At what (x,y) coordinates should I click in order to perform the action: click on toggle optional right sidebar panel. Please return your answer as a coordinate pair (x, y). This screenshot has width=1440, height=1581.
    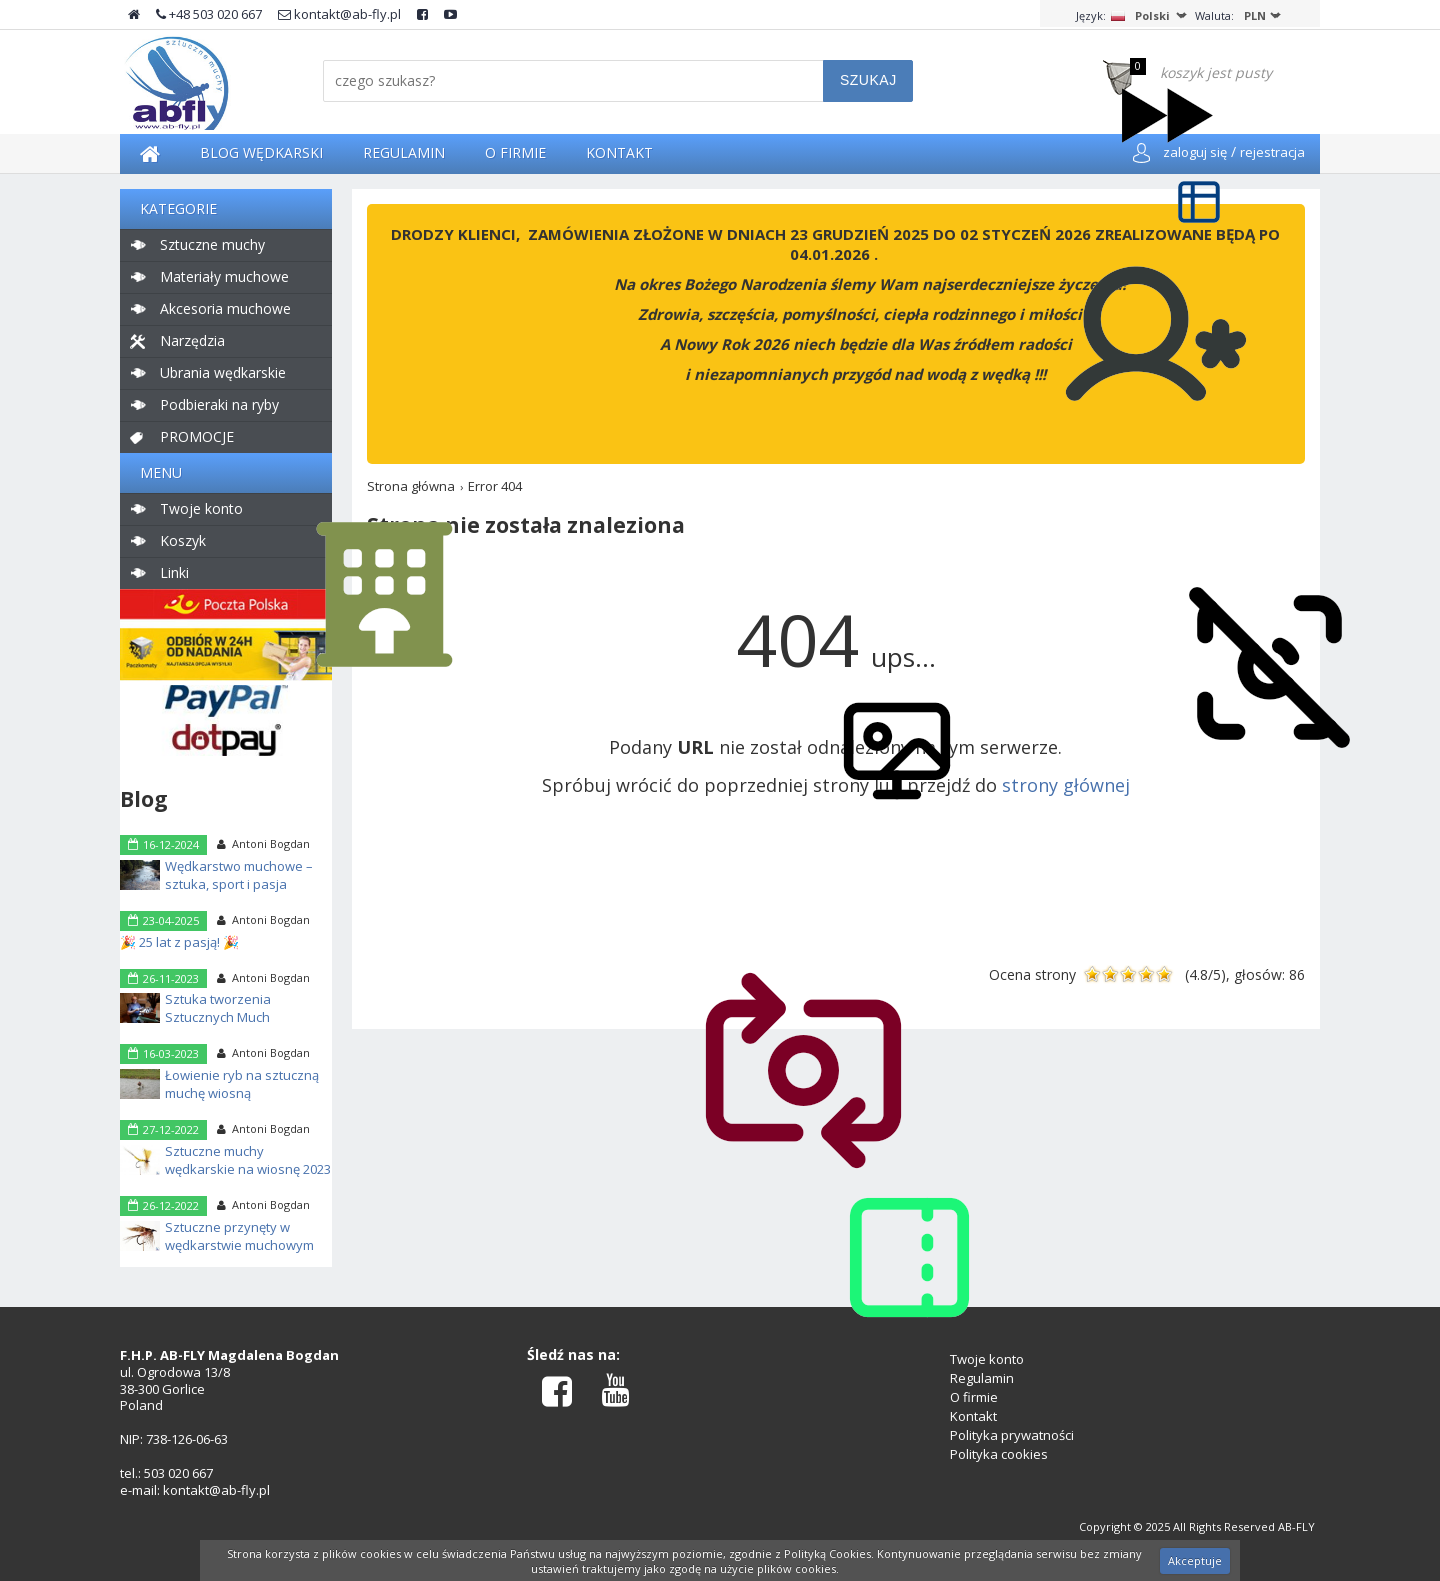
    Looking at the image, I should click on (909, 1257).